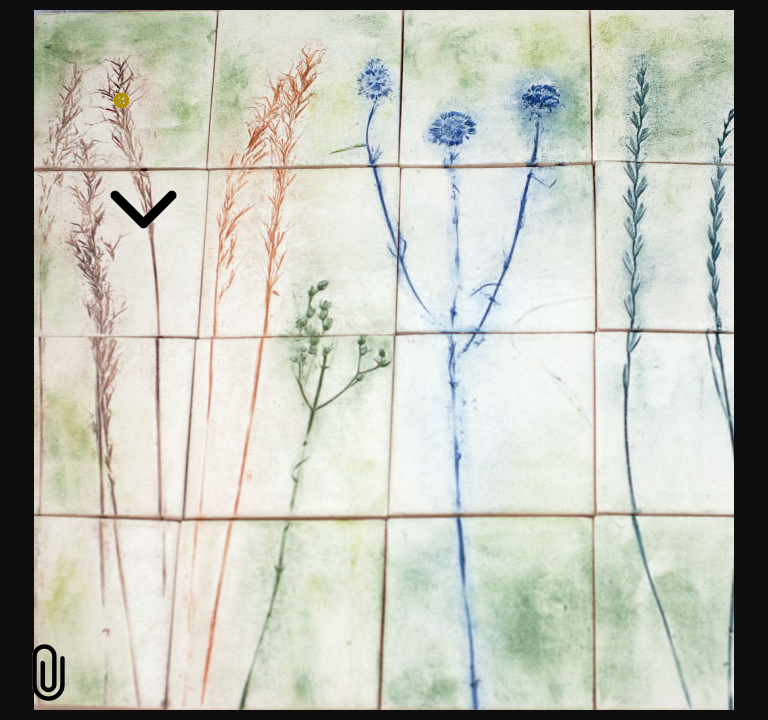 The height and width of the screenshot is (720, 768). What do you see at coordinates (143, 209) in the screenshot?
I see `expand a dropdown menu or section` at bounding box center [143, 209].